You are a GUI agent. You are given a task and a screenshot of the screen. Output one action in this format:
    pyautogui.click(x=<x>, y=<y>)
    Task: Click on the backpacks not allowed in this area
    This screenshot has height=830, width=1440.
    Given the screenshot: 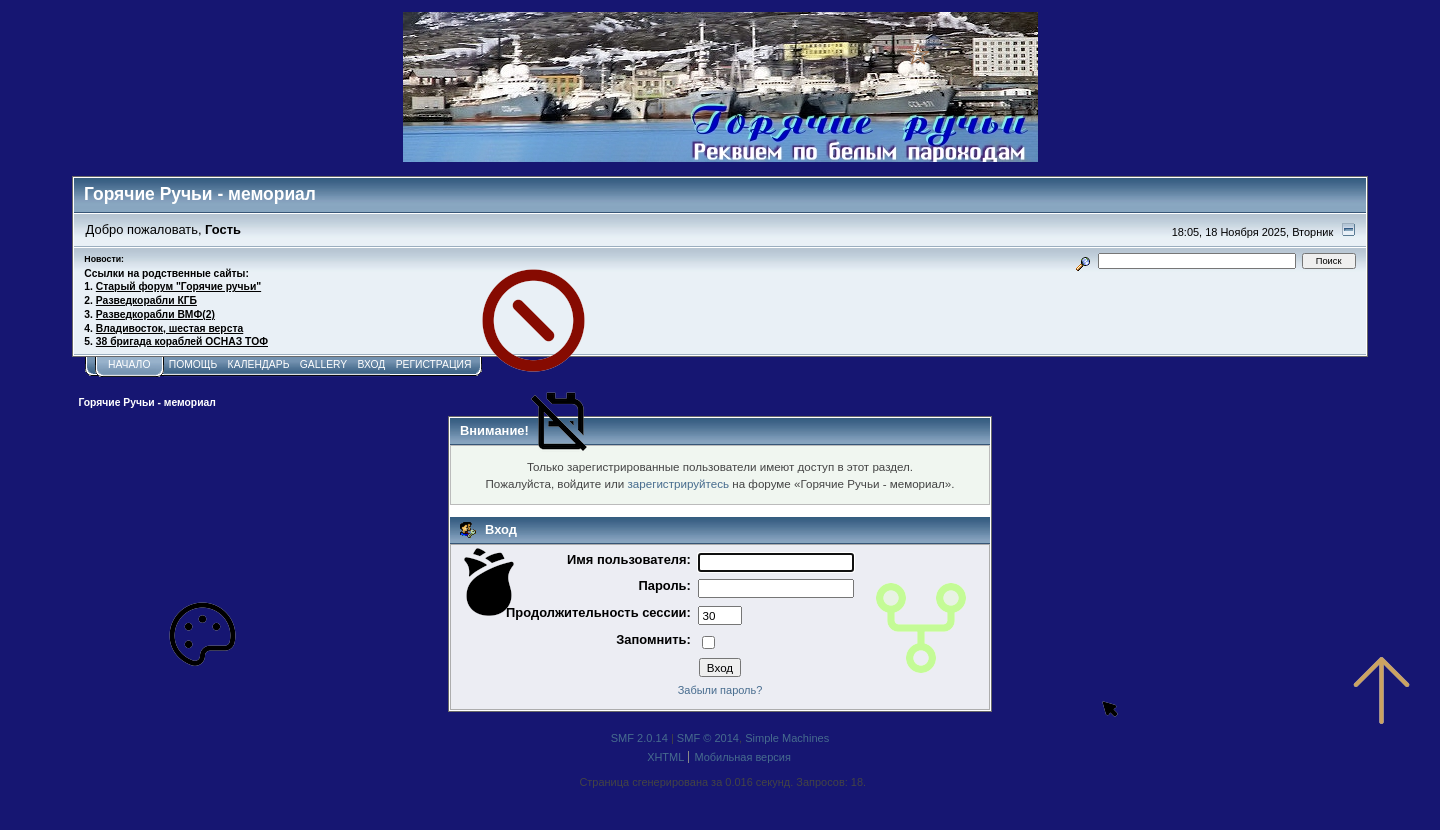 What is the action you would take?
    pyautogui.click(x=561, y=421)
    